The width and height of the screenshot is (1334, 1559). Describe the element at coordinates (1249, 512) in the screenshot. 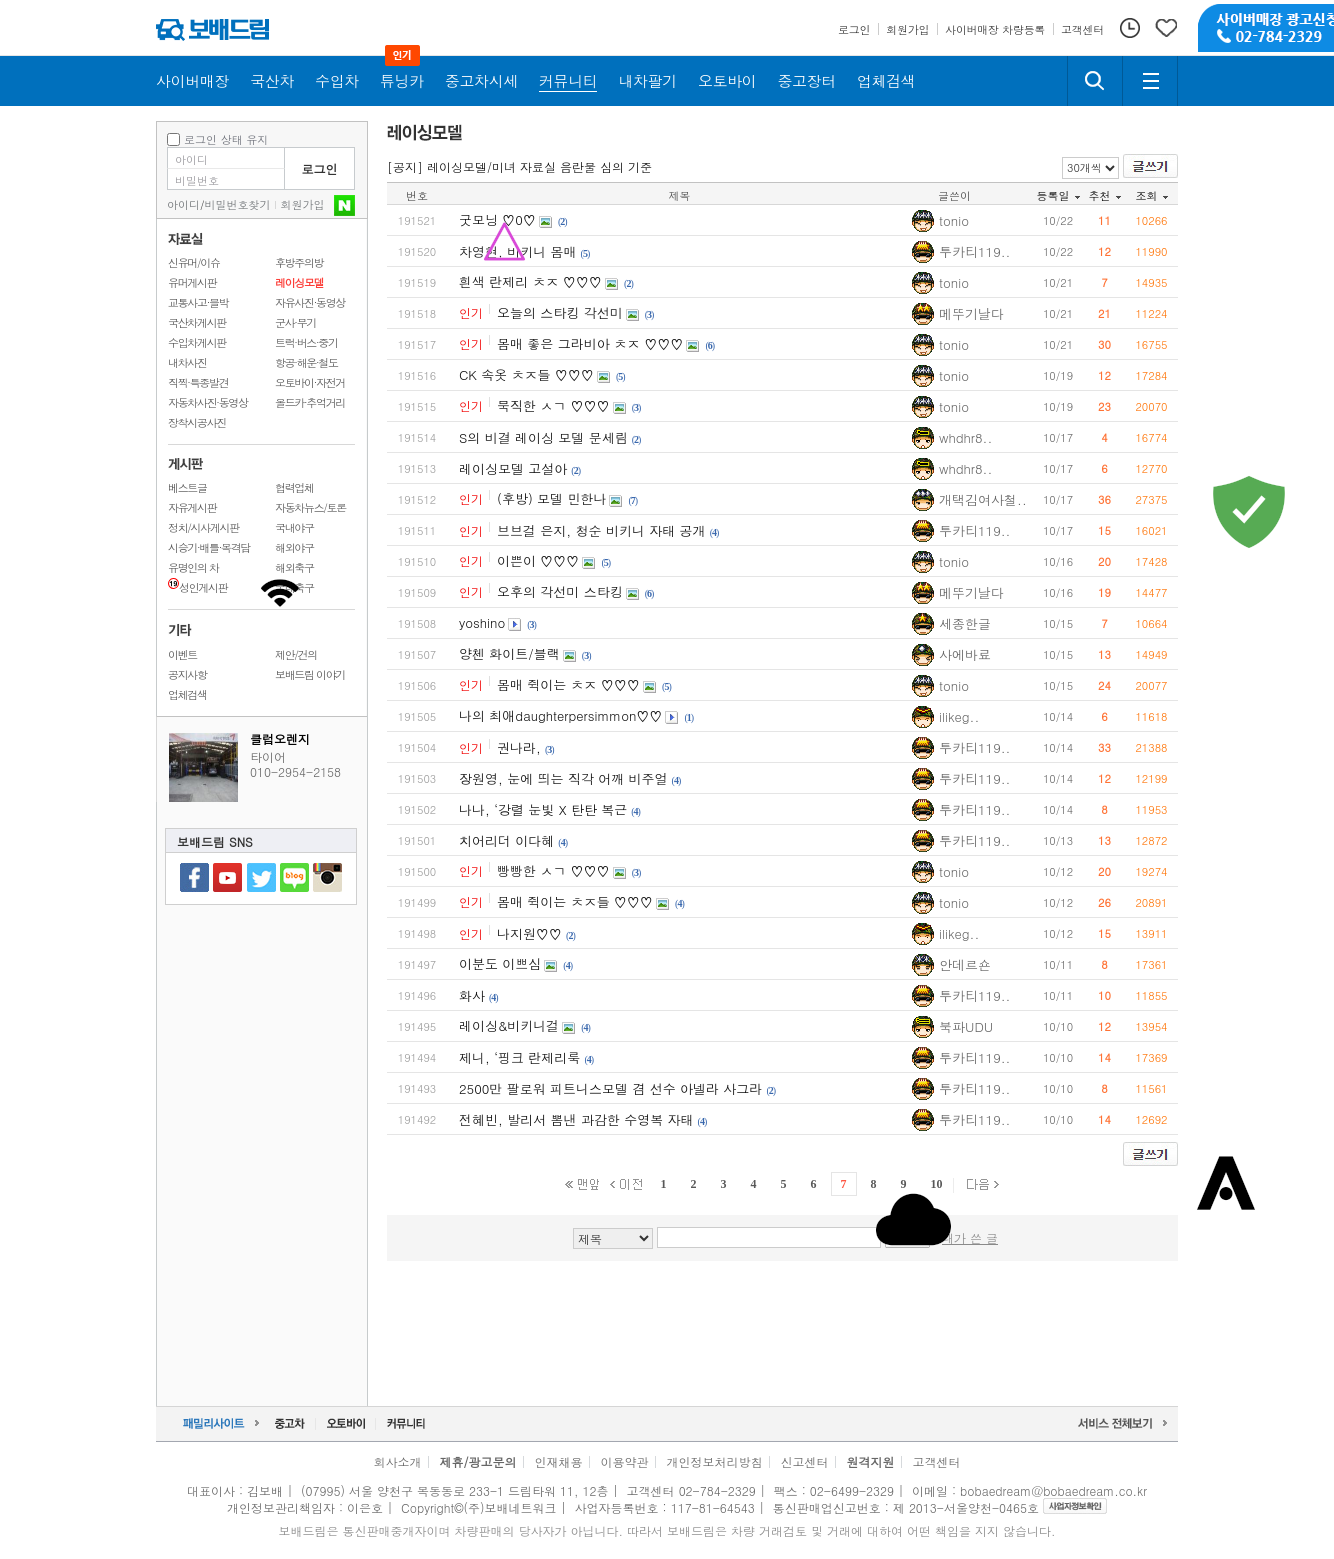

I see `indicates security verification complete` at that location.